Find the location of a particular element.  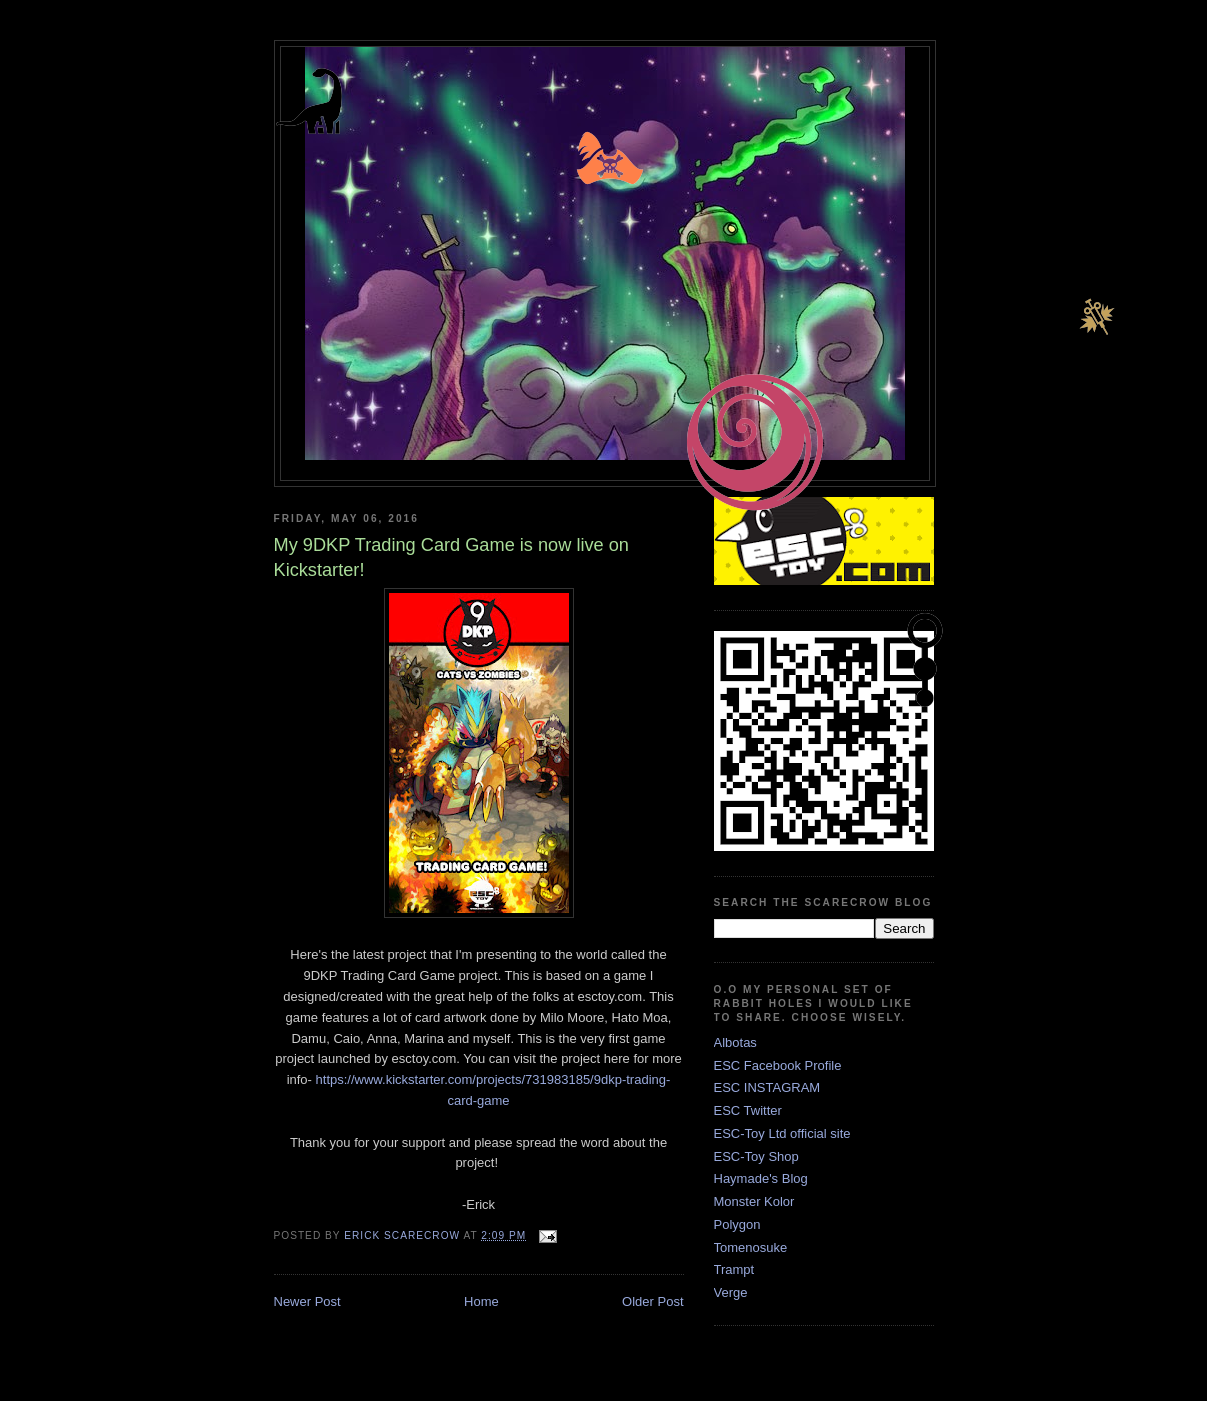

dinosaur category or prehistoric theme indicator is located at coordinates (309, 101).